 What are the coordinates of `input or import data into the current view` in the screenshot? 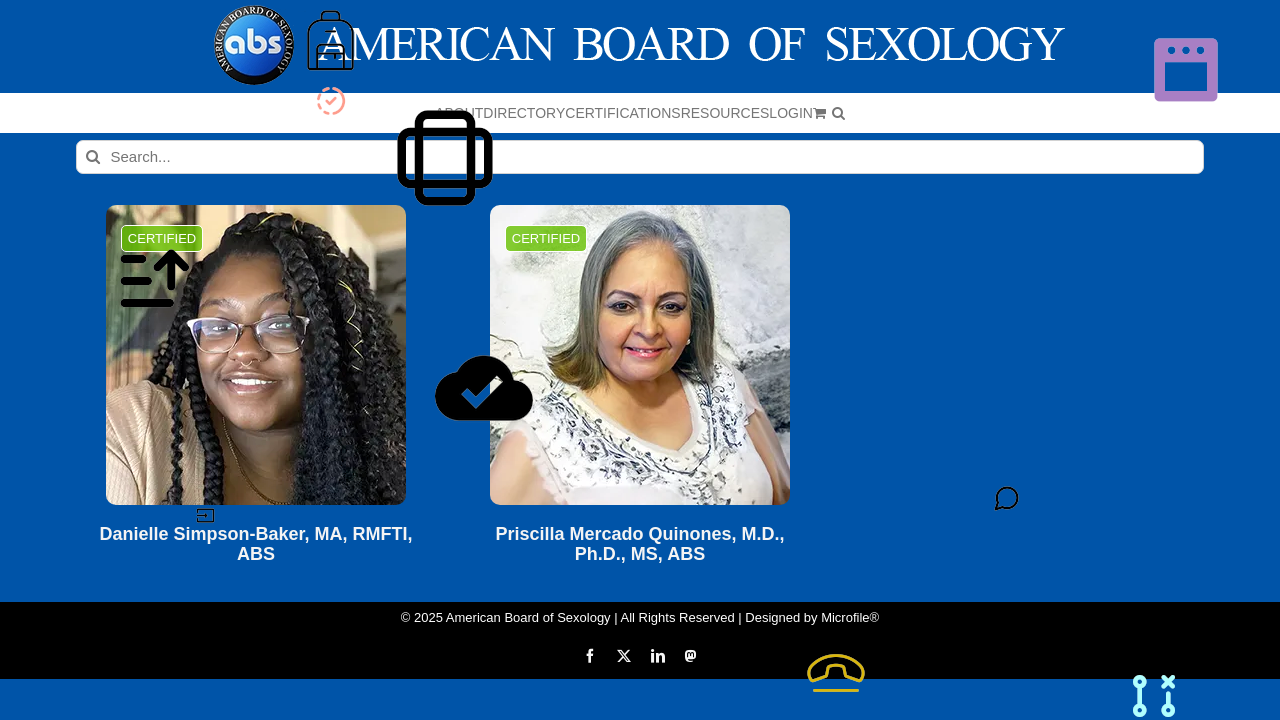 It's located at (205, 515).